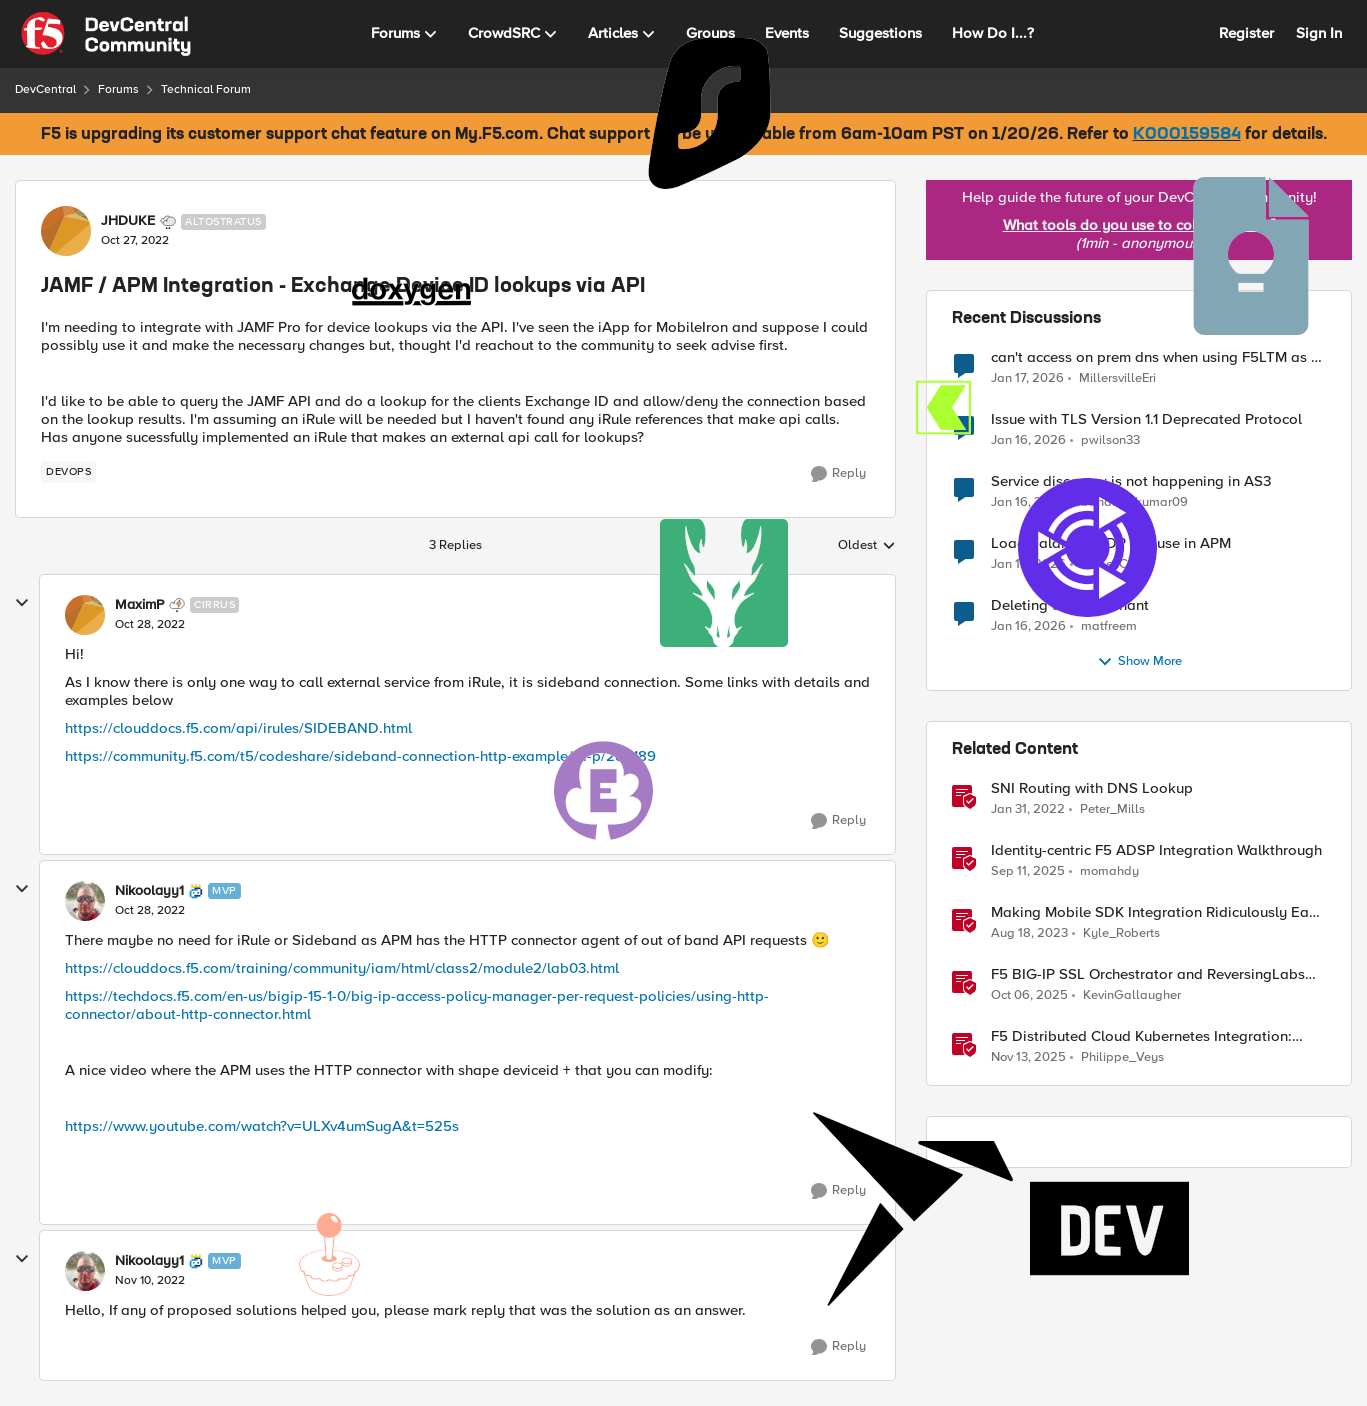 Image resolution: width=1367 pixels, height=1406 pixels. I want to click on ubuntu mate linux distribution logo, so click(1087, 547).